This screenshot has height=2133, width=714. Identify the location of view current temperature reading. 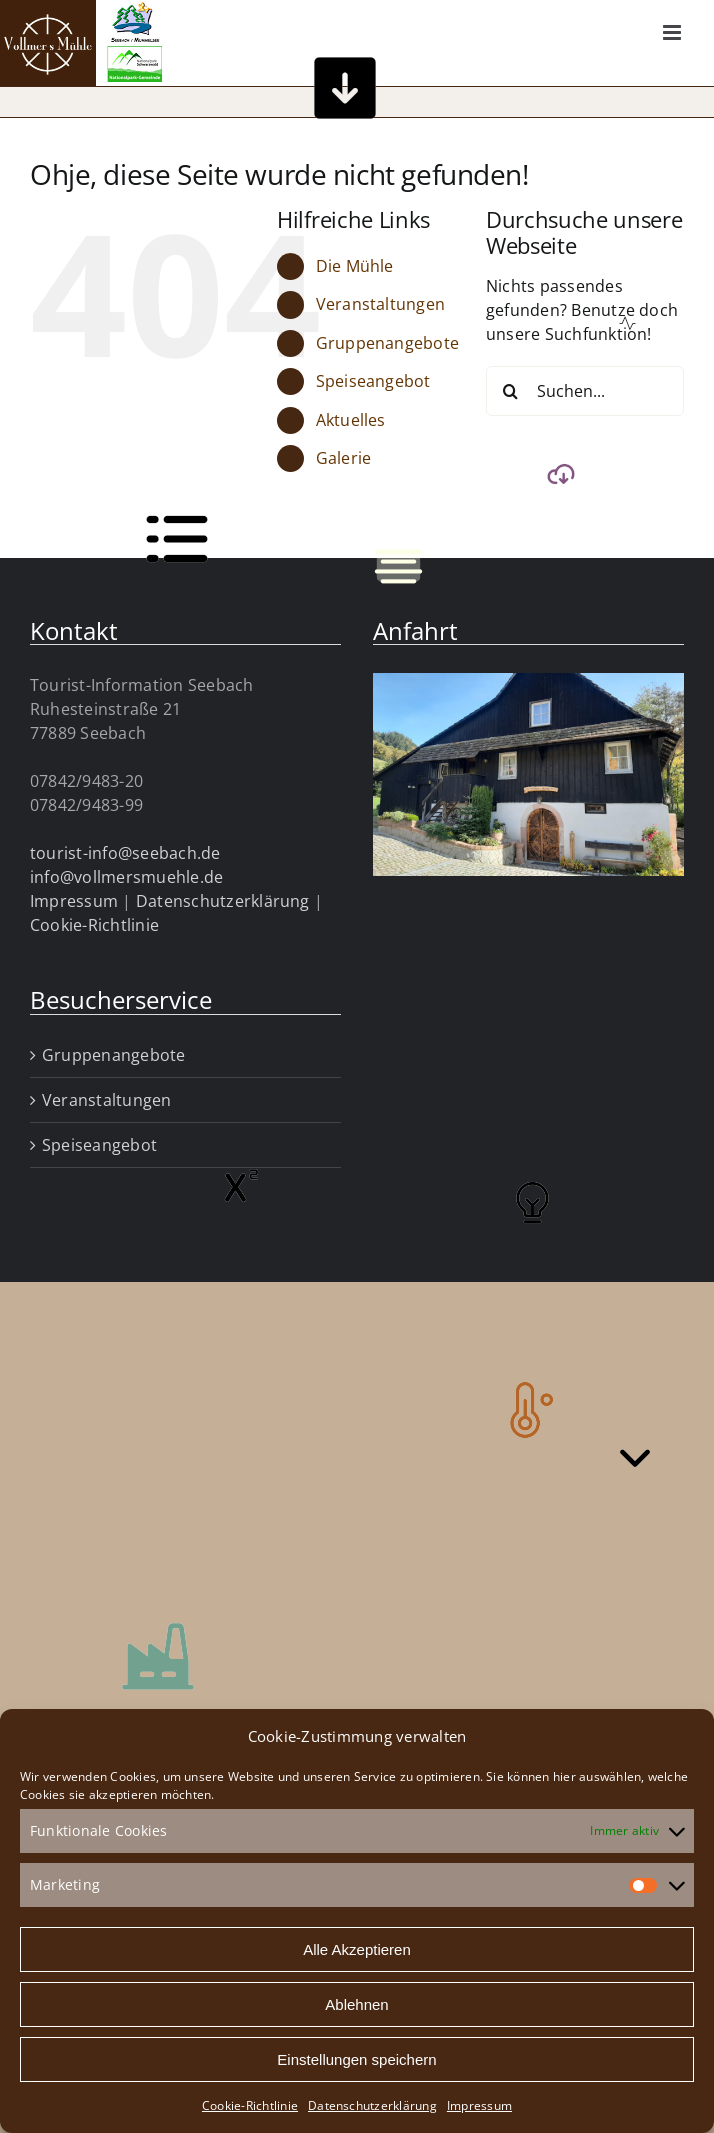
(527, 1410).